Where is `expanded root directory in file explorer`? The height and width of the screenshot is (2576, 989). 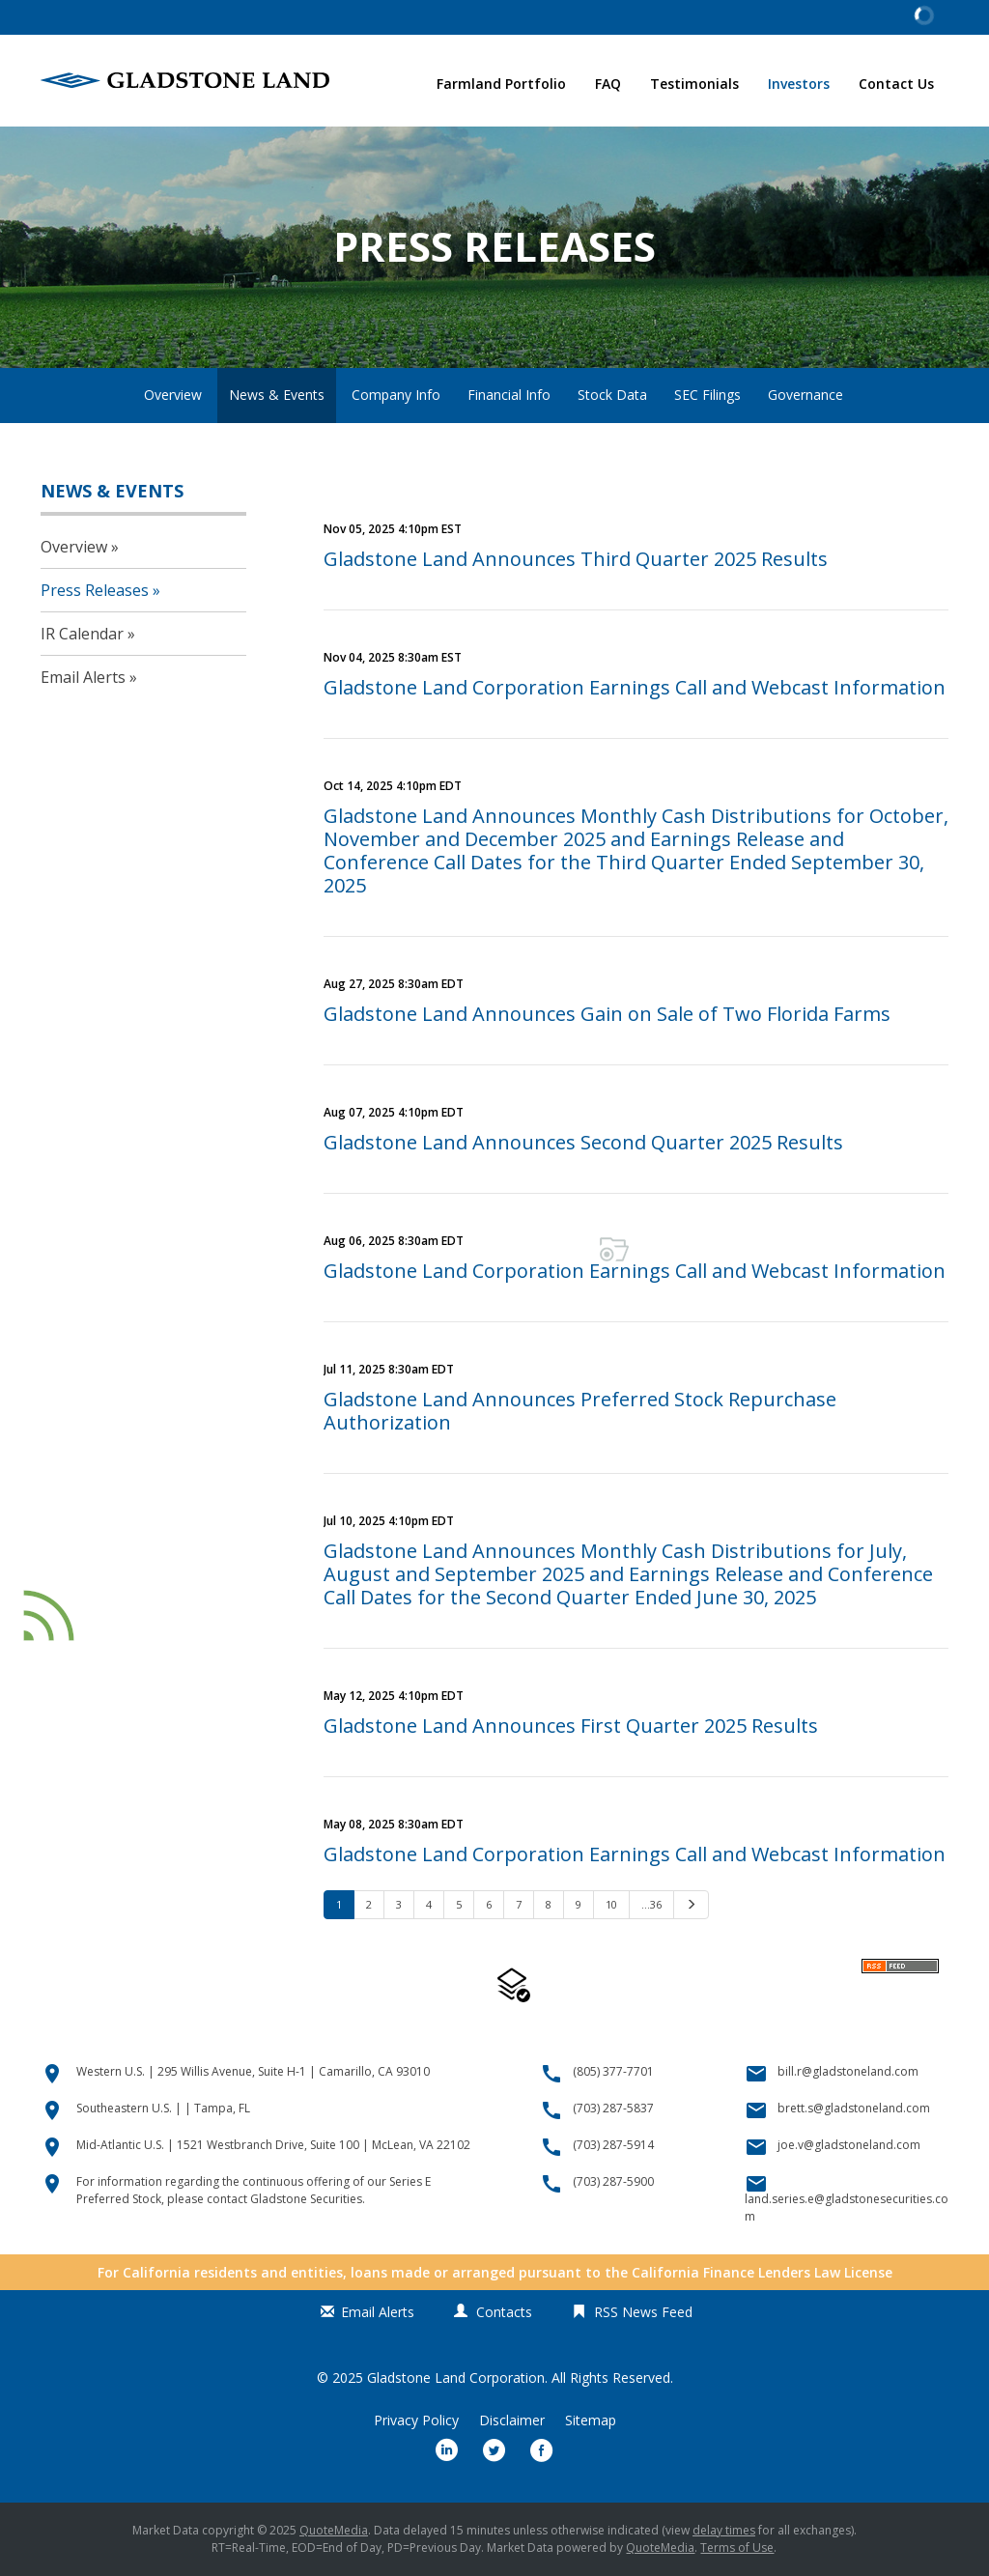
expanded root directory in file explorer is located at coordinates (613, 1249).